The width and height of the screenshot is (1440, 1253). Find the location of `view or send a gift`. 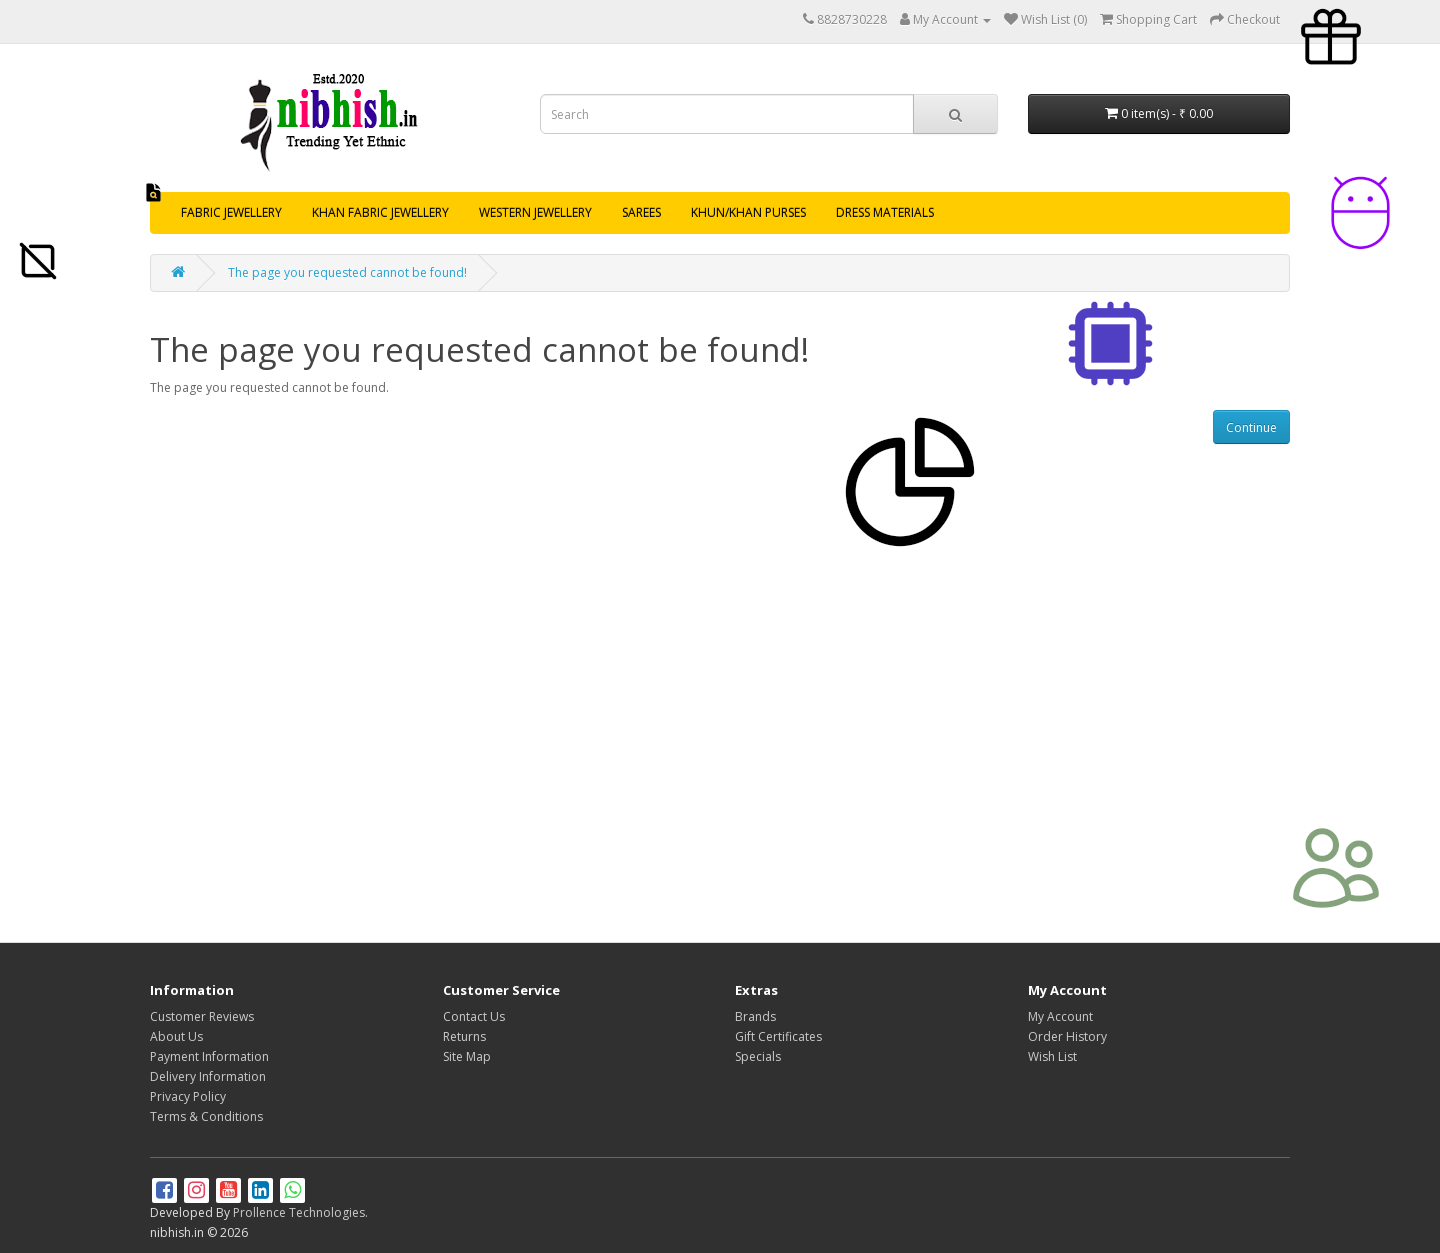

view or send a gift is located at coordinates (1331, 37).